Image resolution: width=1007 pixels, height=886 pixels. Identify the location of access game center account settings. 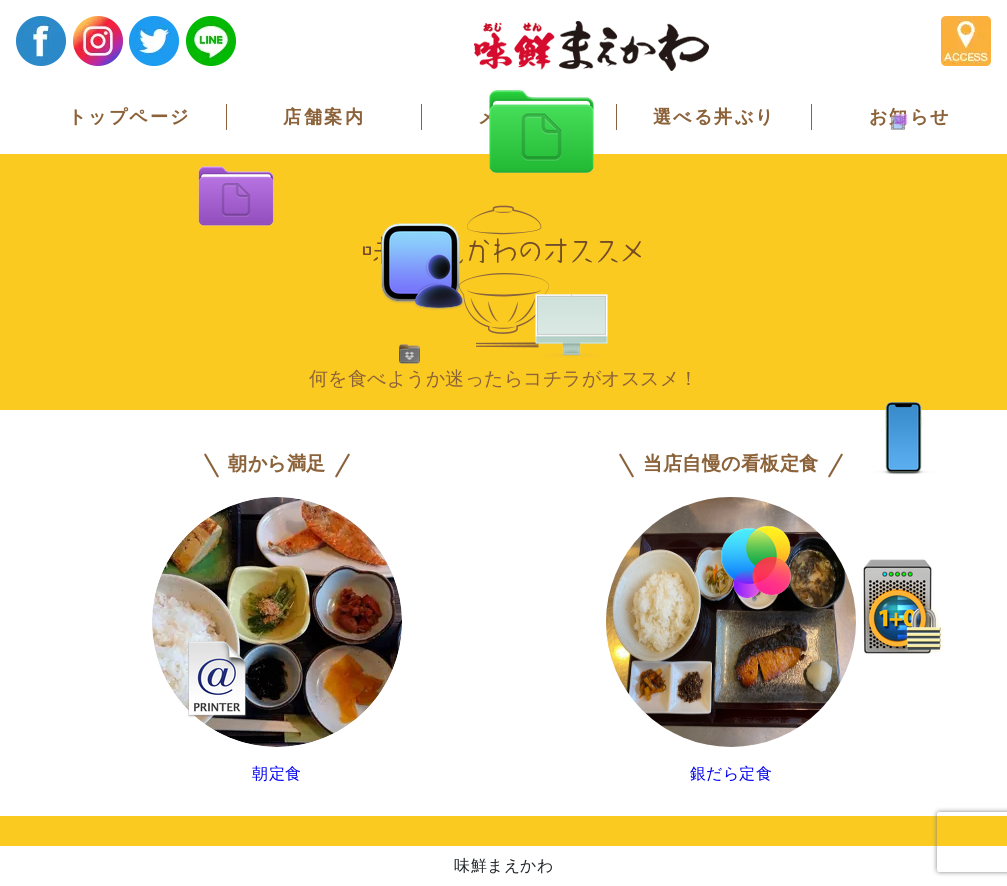
(756, 562).